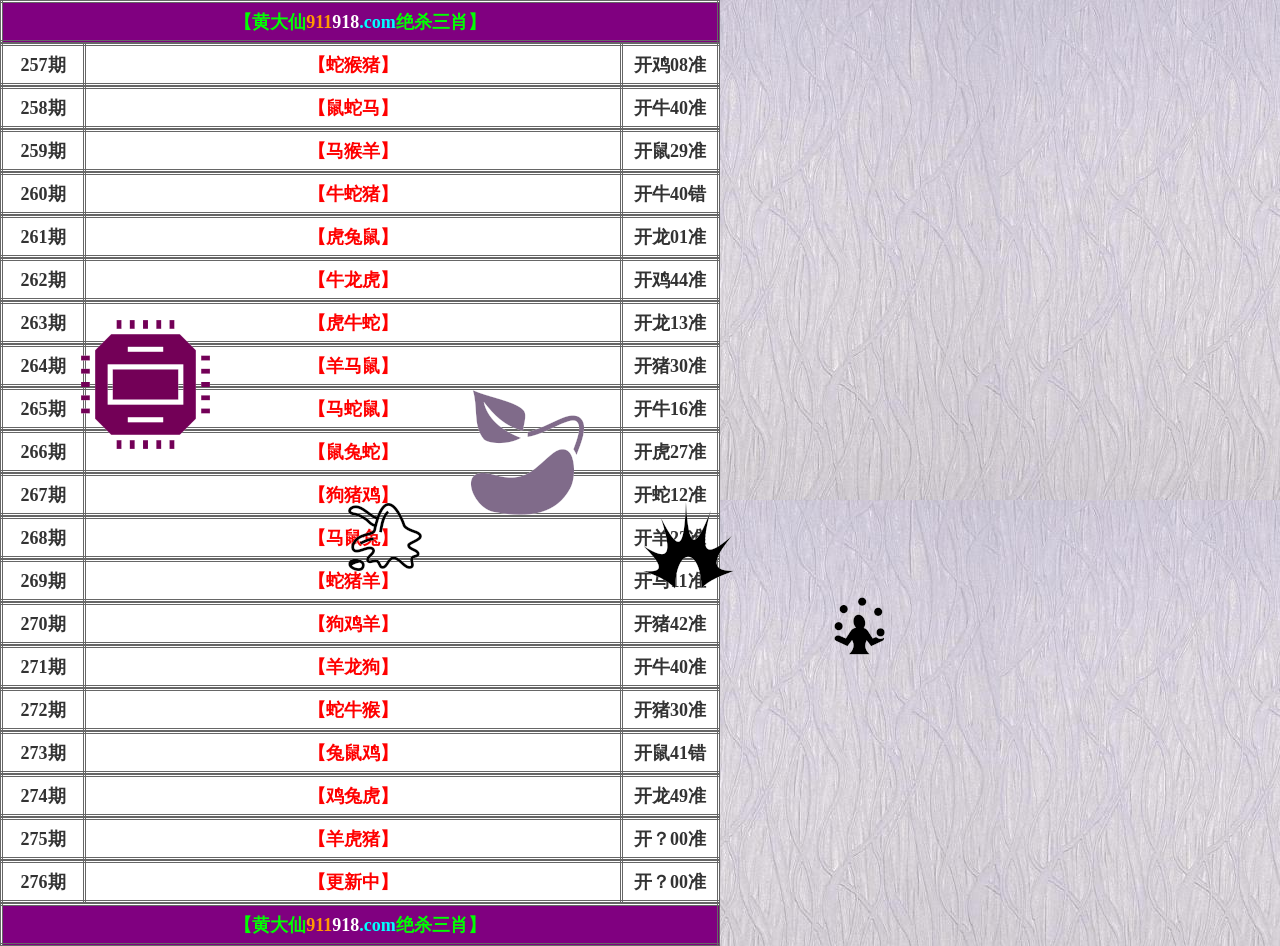 The width and height of the screenshot is (1280, 946). Describe the element at coordinates (688, 546) in the screenshot. I see `enter a new area or portal in a game` at that location.